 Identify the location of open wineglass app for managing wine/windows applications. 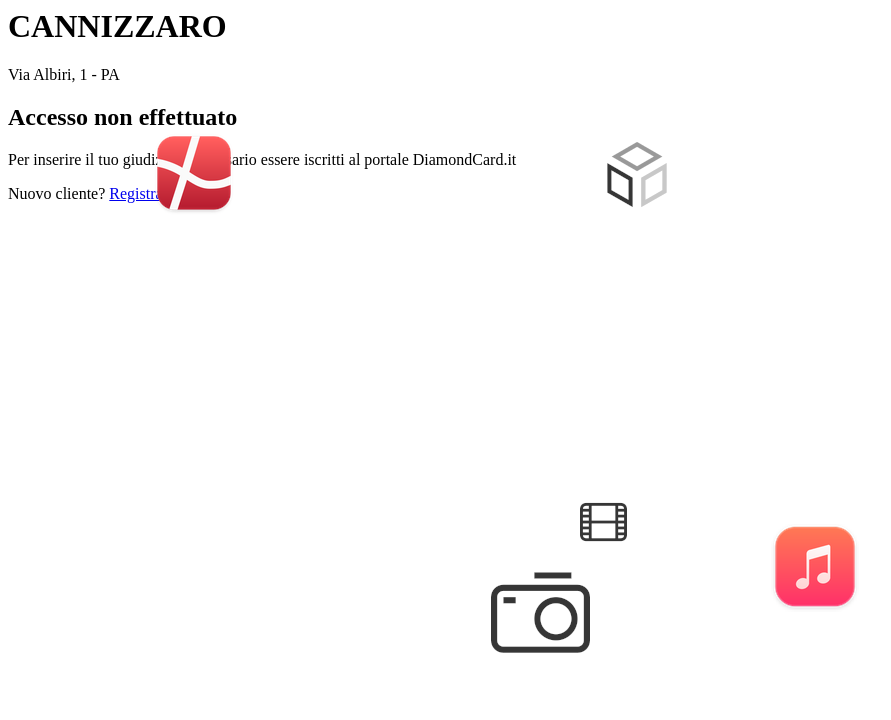
(194, 173).